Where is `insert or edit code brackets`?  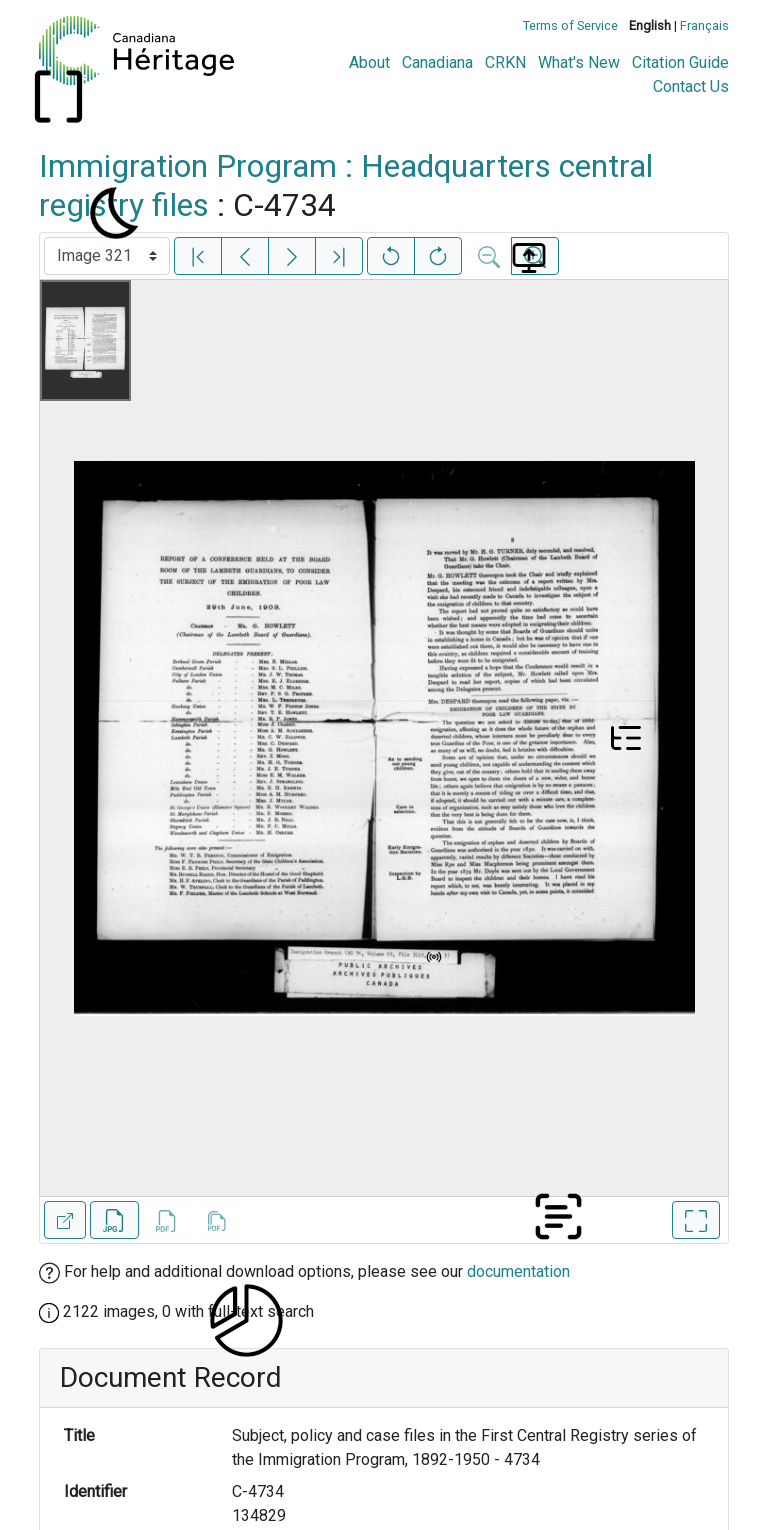
insert or edit code brackets is located at coordinates (58, 96).